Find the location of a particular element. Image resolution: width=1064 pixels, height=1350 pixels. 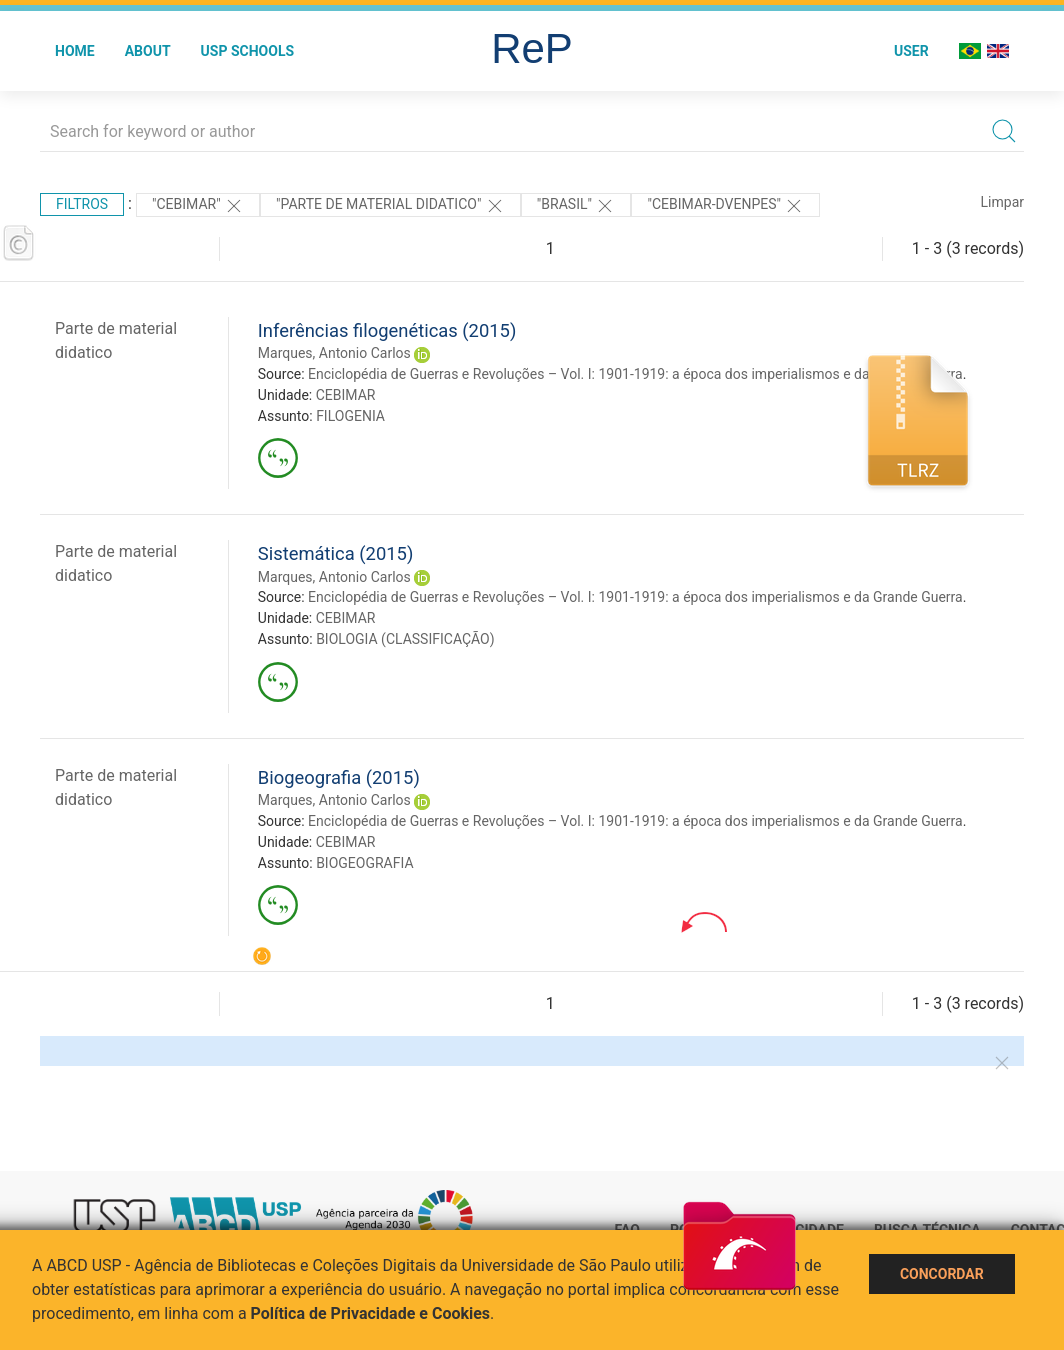

folder containing ruby on rails project files is located at coordinates (739, 1249).